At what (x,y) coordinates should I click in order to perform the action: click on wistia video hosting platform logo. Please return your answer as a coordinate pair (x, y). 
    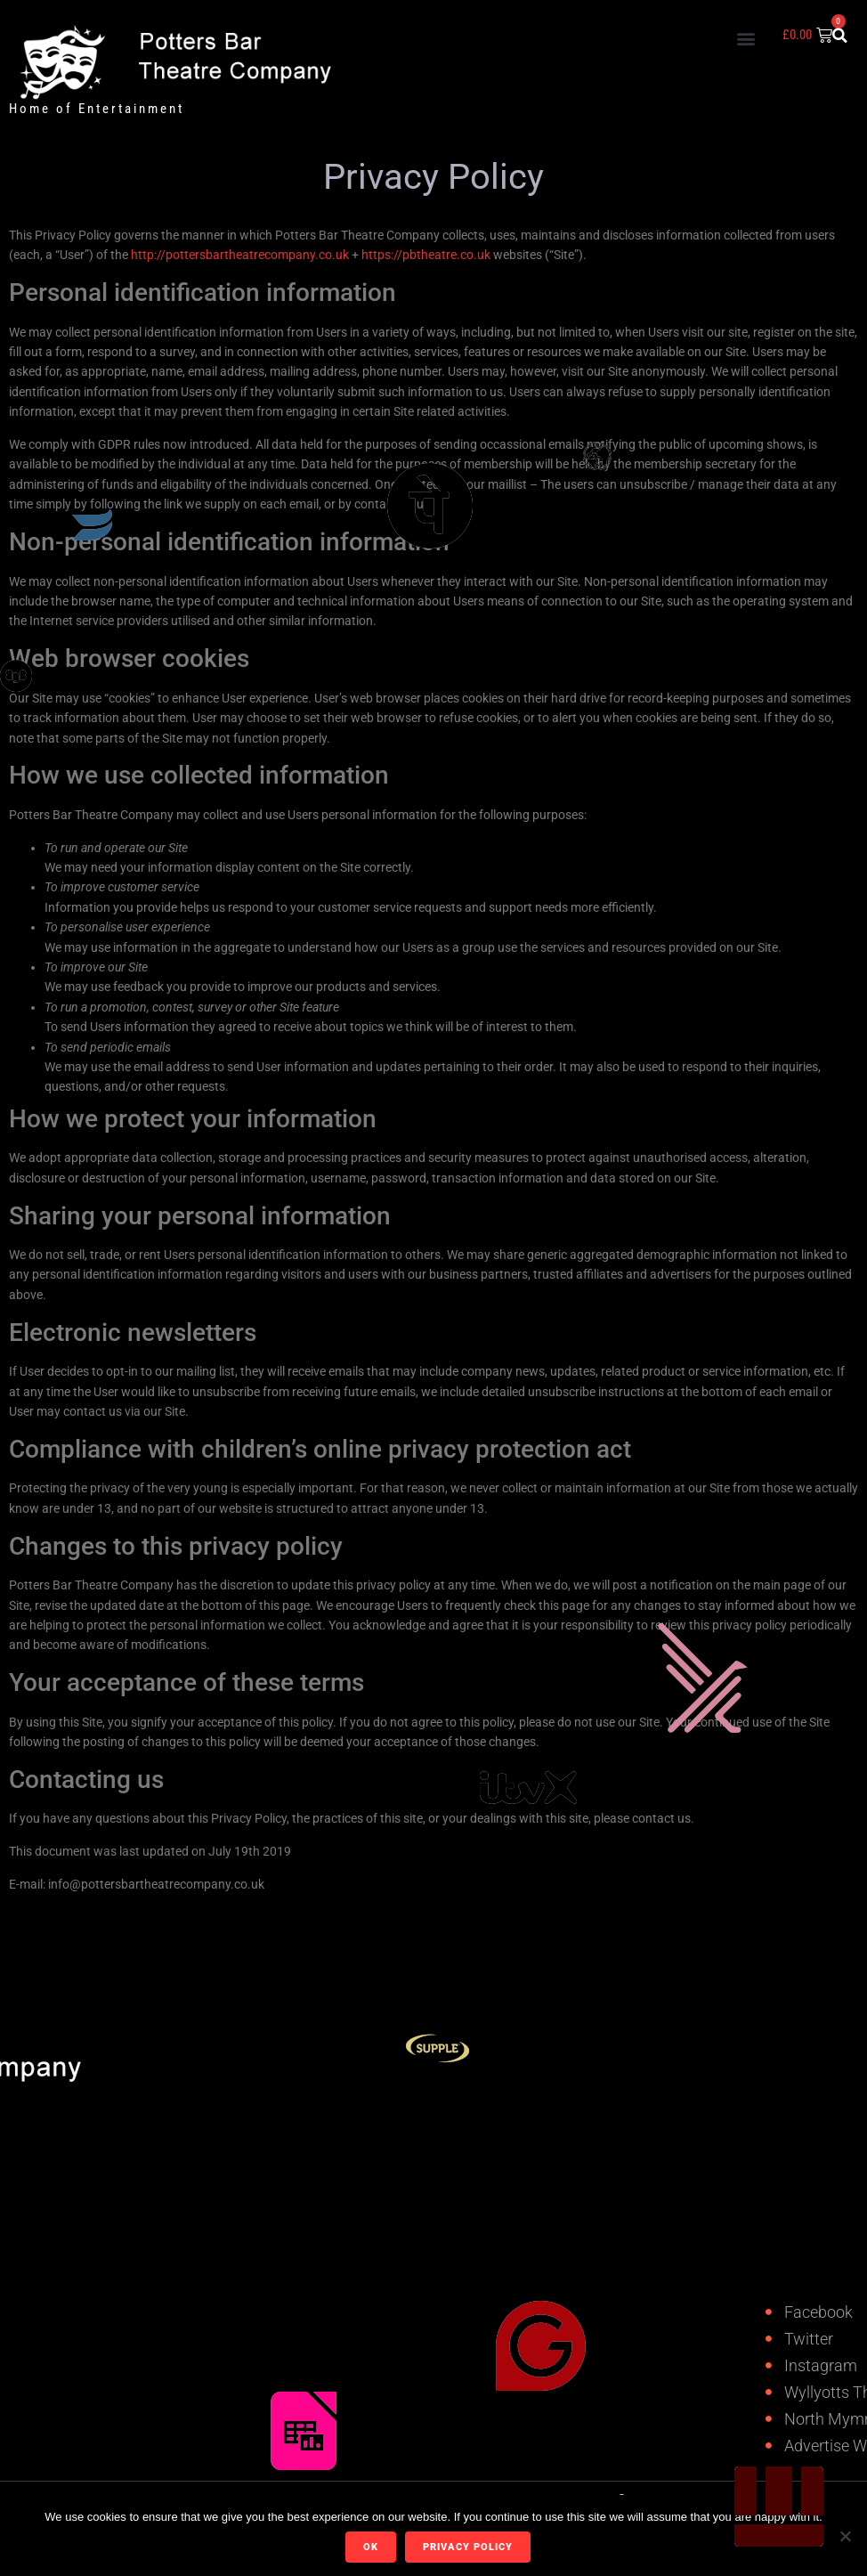
    Looking at the image, I should click on (92, 524).